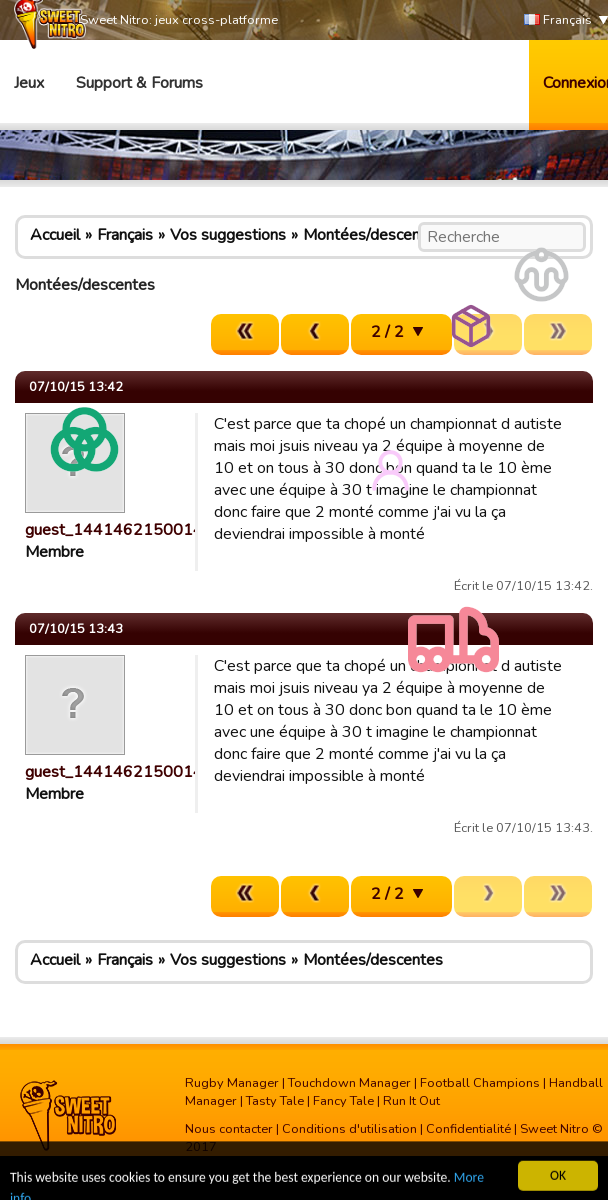 The width and height of the screenshot is (608, 1200). I want to click on view package or shipment details, so click(471, 326).